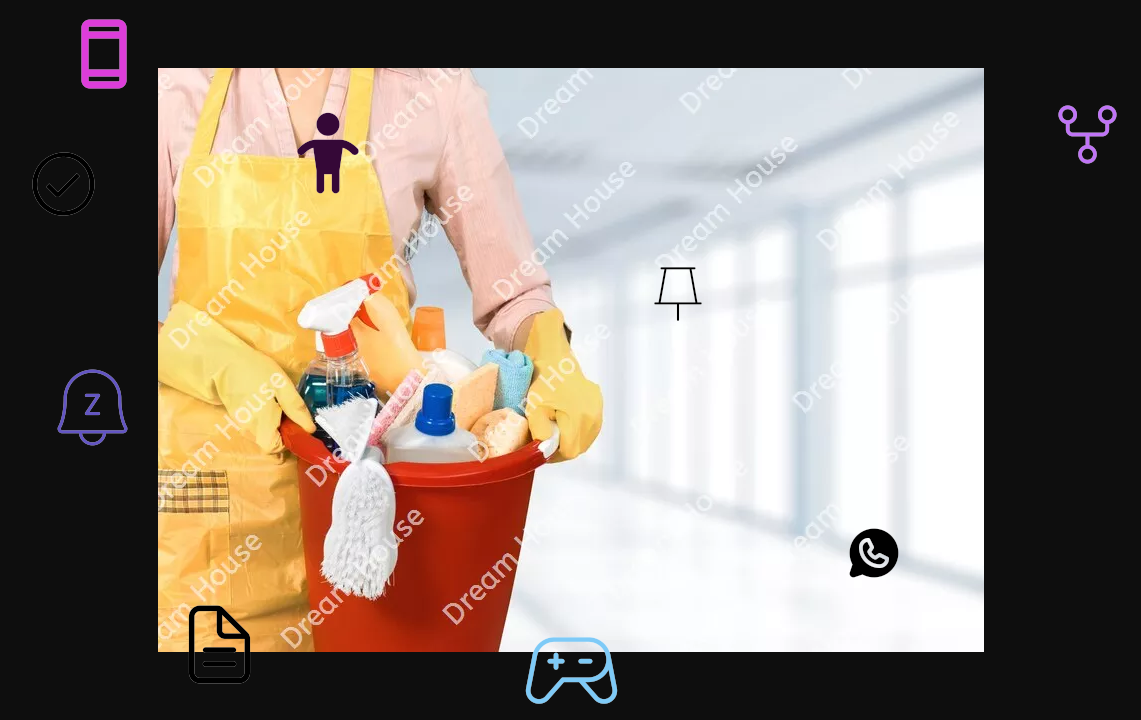 Image resolution: width=1141 pixels, height=720 pixels. Describe the element at coordinates (328, 155) in the screenshot. I see `select male gender option` at that location.